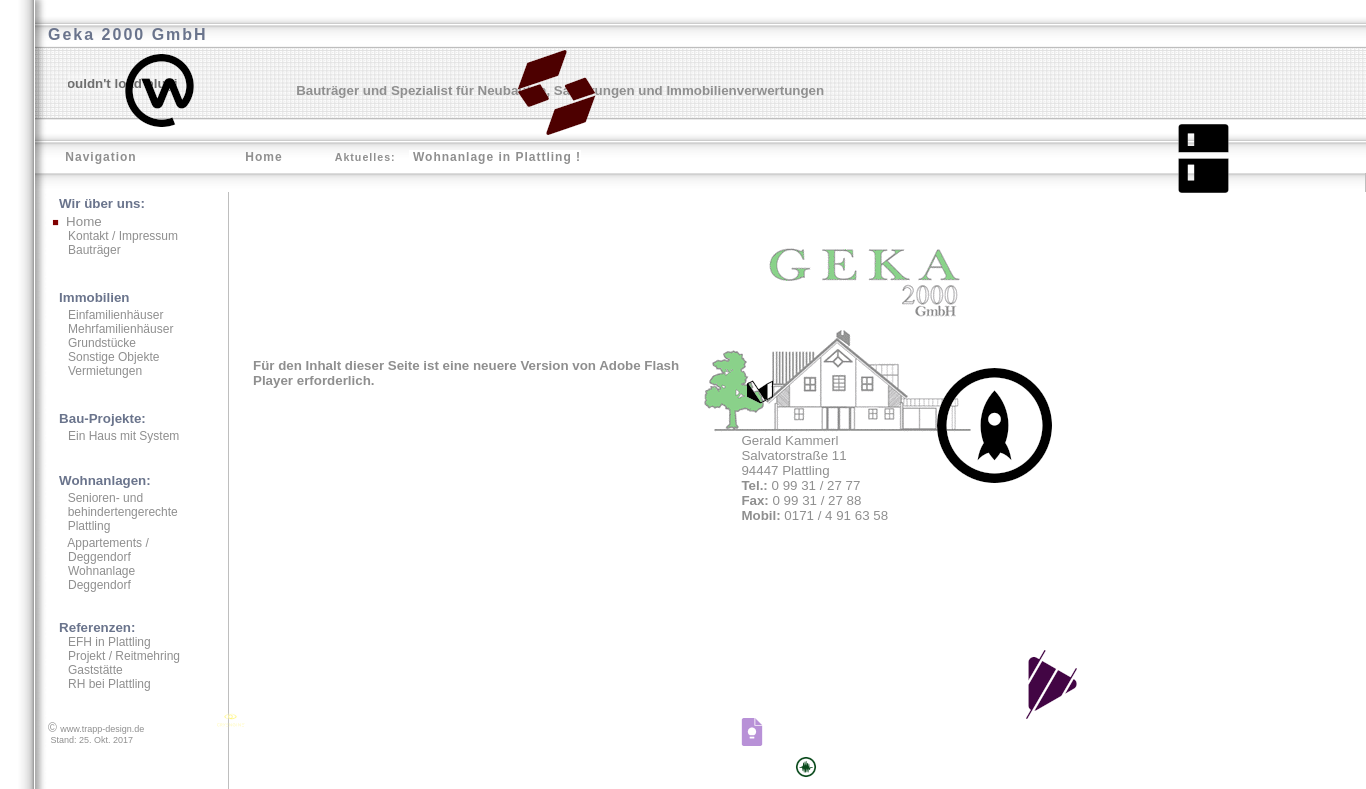  Describe the element at coordinates (760, 392) in the screenshot. I see `visit Material for MkDocs documentation` at that location.